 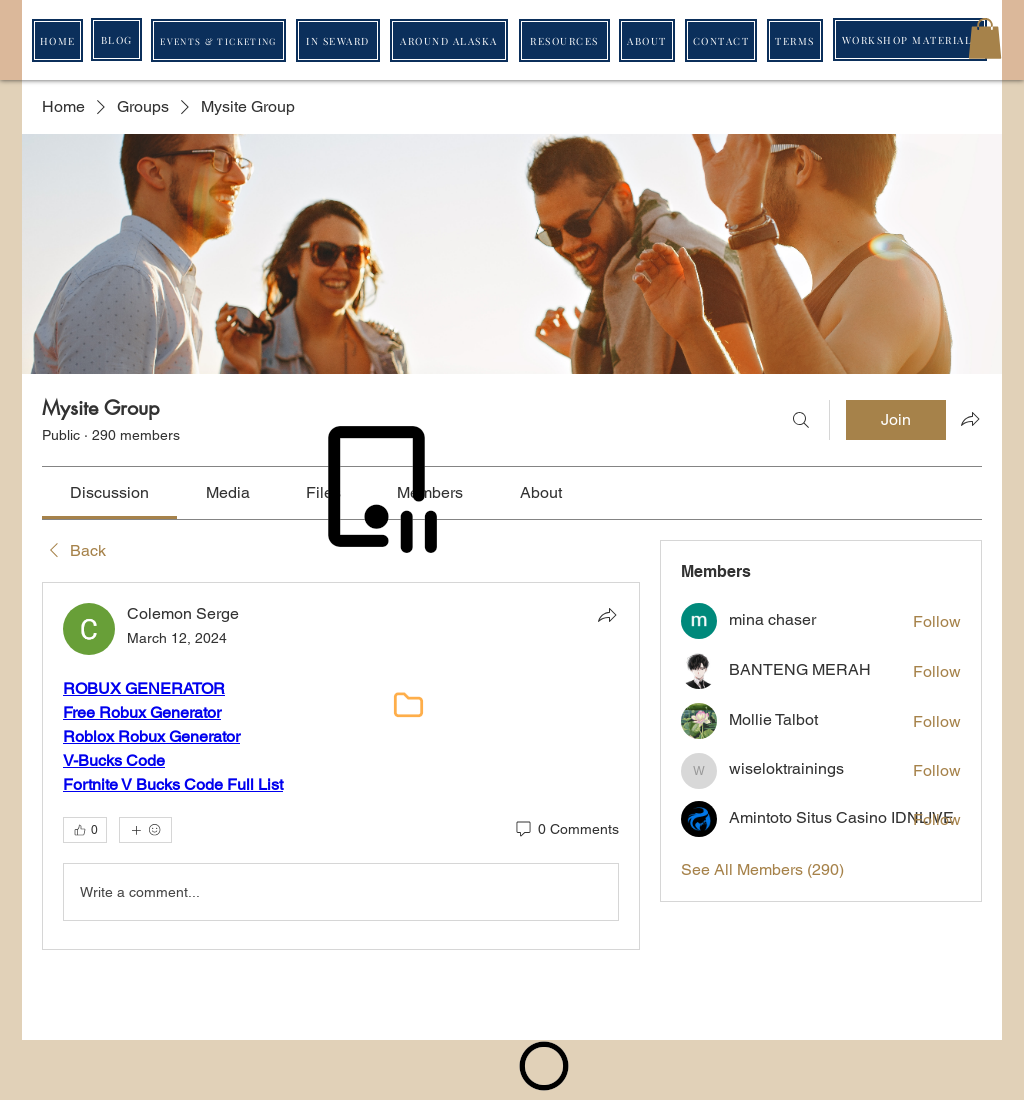 What do you see at coordinates (544, 1066) in the screenshot?
I see `unselected radio button or checkbox option` at bounding box center [544, 1066].